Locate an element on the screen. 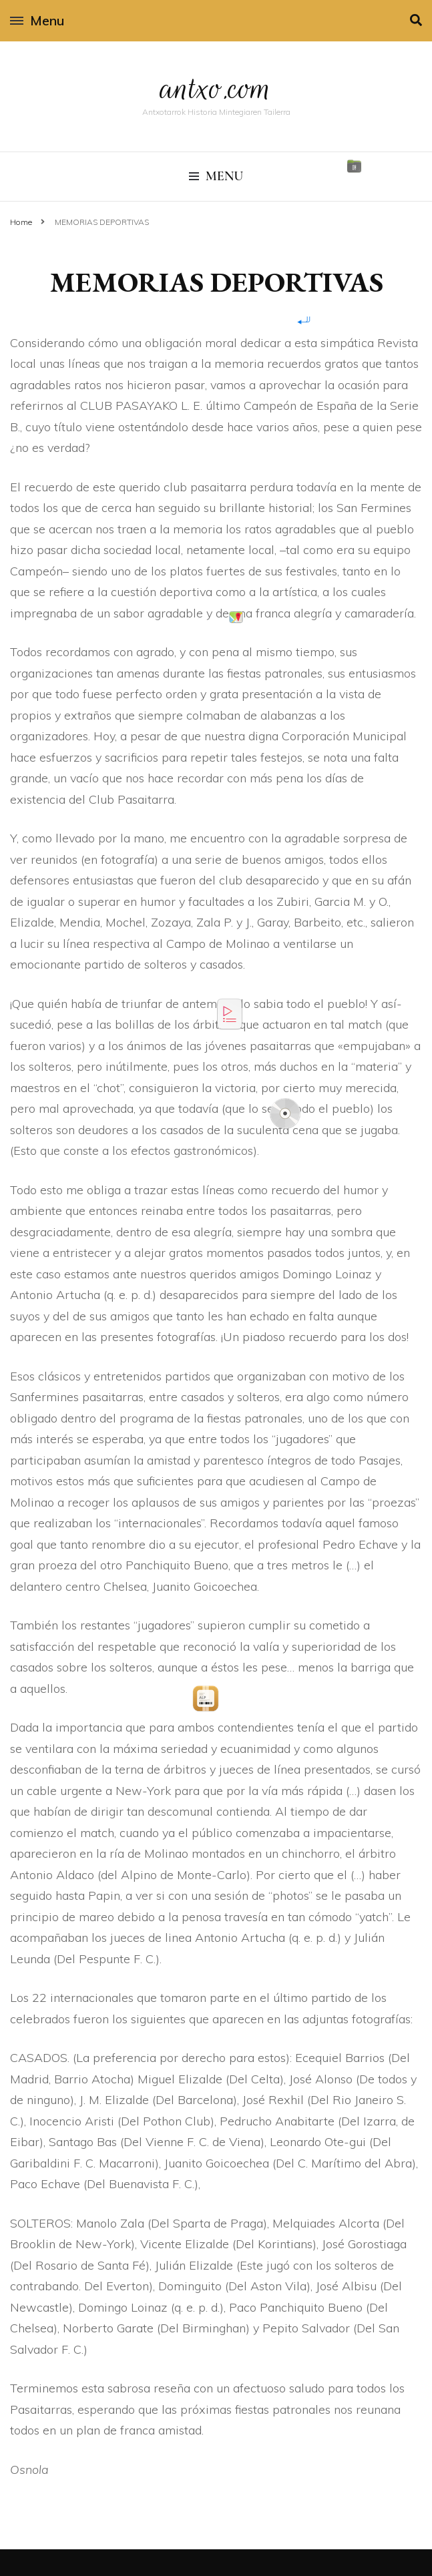  access DVD-RW drive or disc is located at coordinates (285, 1113).